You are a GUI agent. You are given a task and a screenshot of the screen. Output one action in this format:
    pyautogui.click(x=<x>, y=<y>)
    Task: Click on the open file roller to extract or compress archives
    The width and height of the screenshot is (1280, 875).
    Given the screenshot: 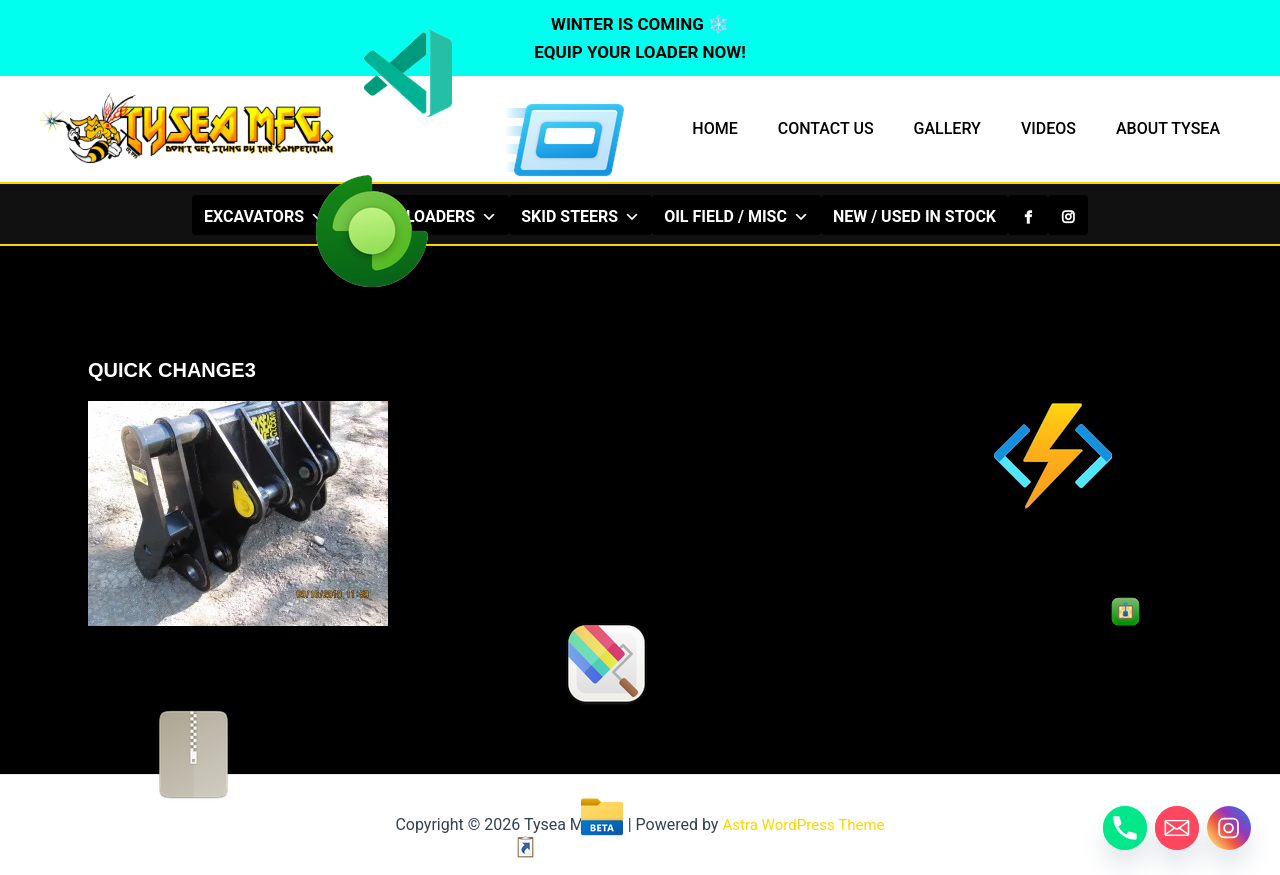 What is the action you would take?
    pyautogui.click(x=193, y=754)
    